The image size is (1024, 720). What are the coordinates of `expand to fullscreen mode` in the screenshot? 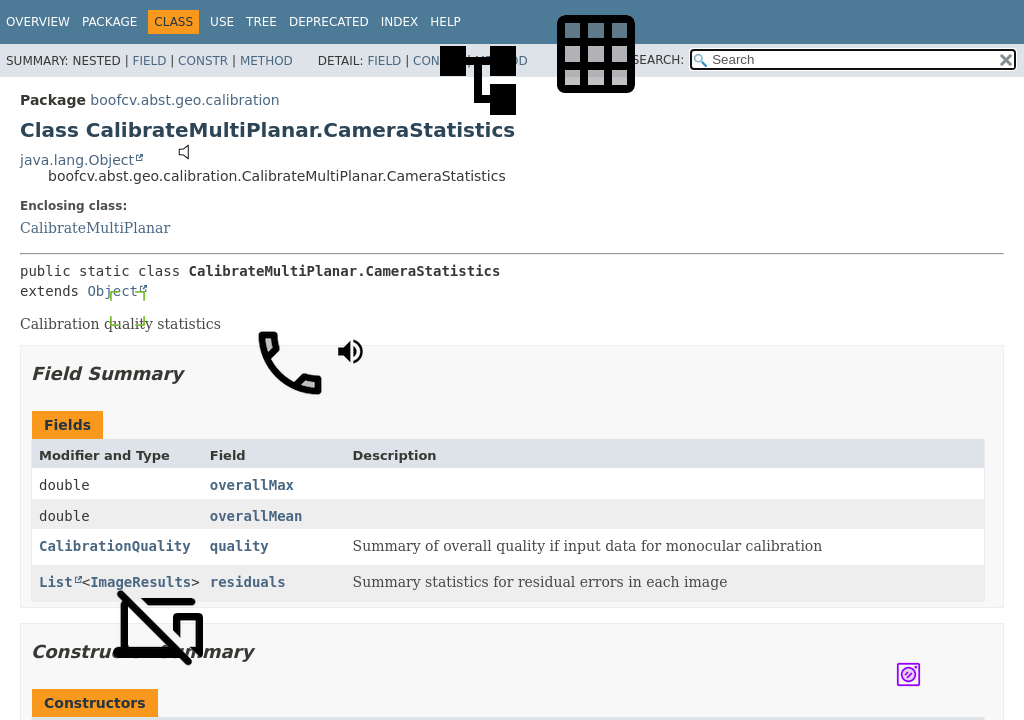 It's located at (127, 308).